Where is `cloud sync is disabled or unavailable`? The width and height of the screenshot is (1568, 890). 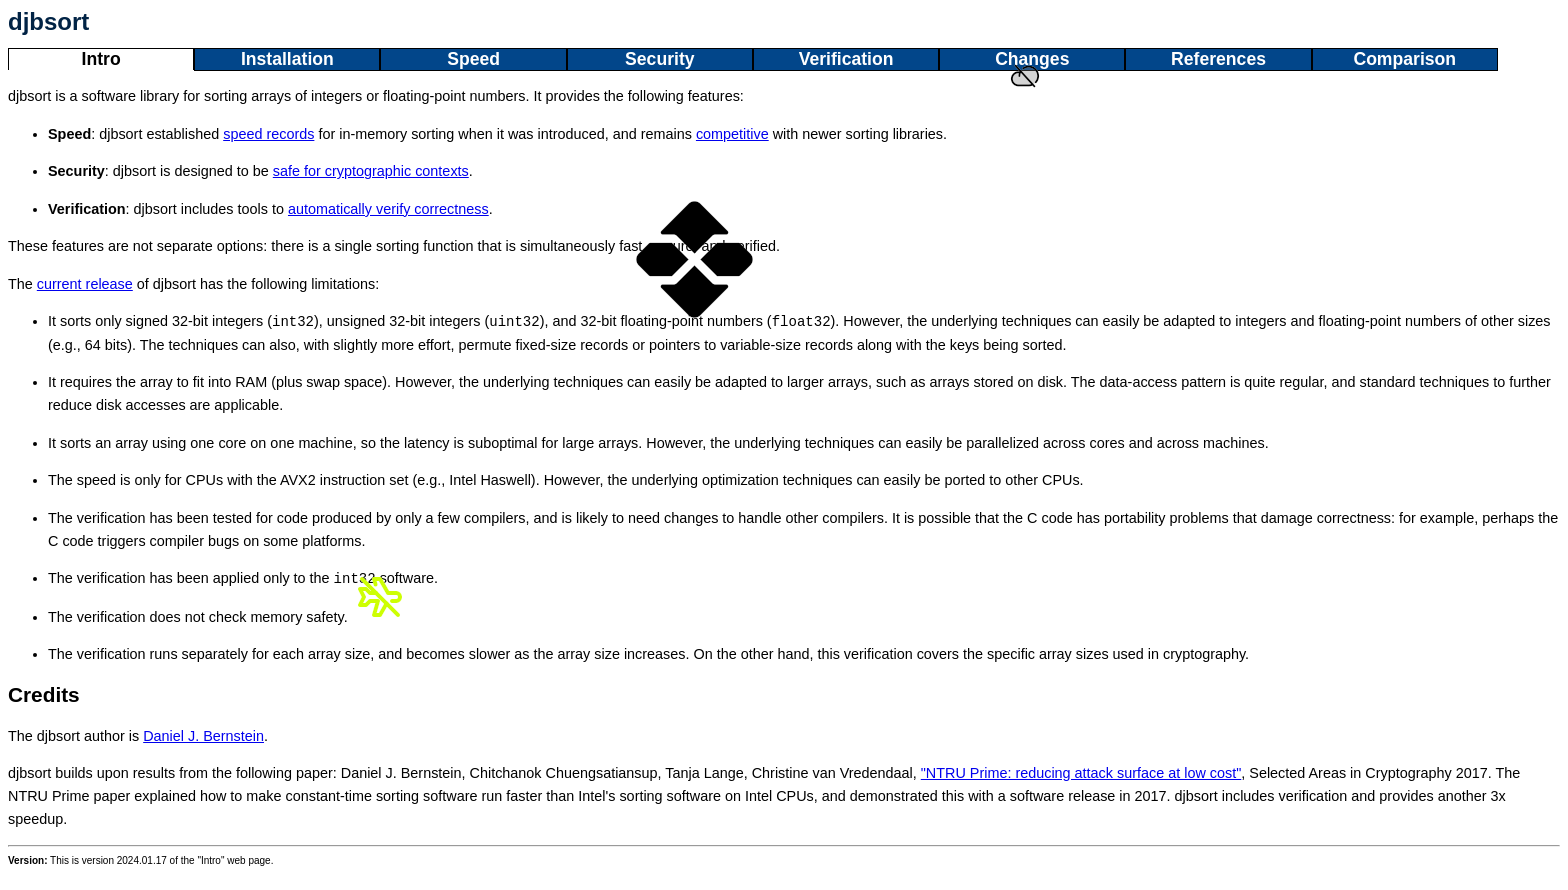 cloud sync is disabled or unavailable is located at coordinates (1025, 76).